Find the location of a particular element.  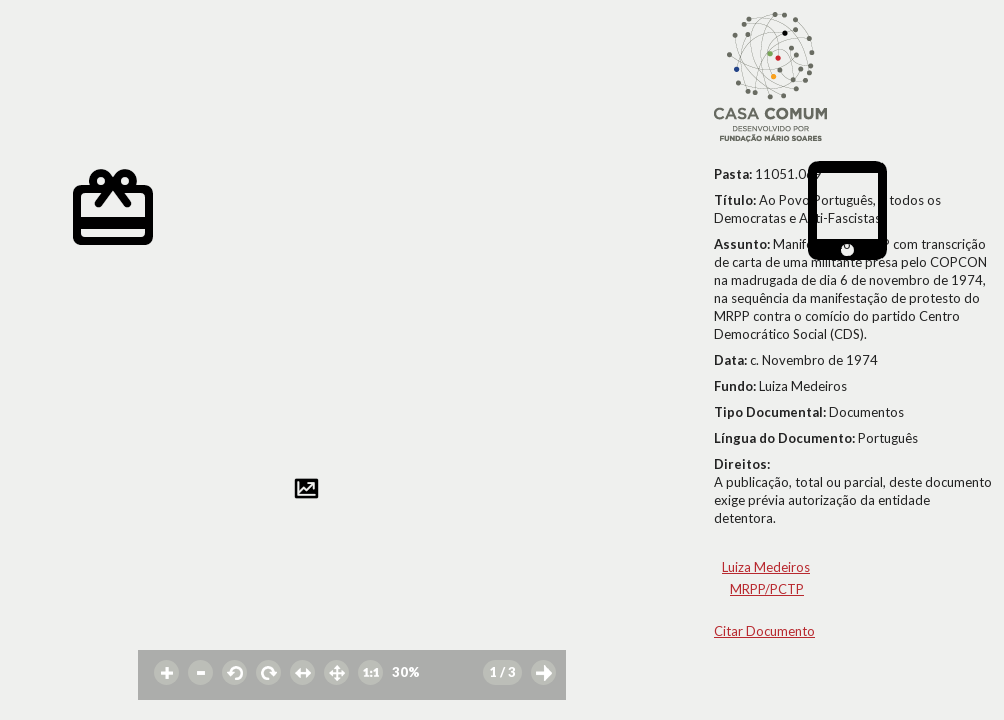

switch to tablet view or mode is located at coordinates (849, 210).